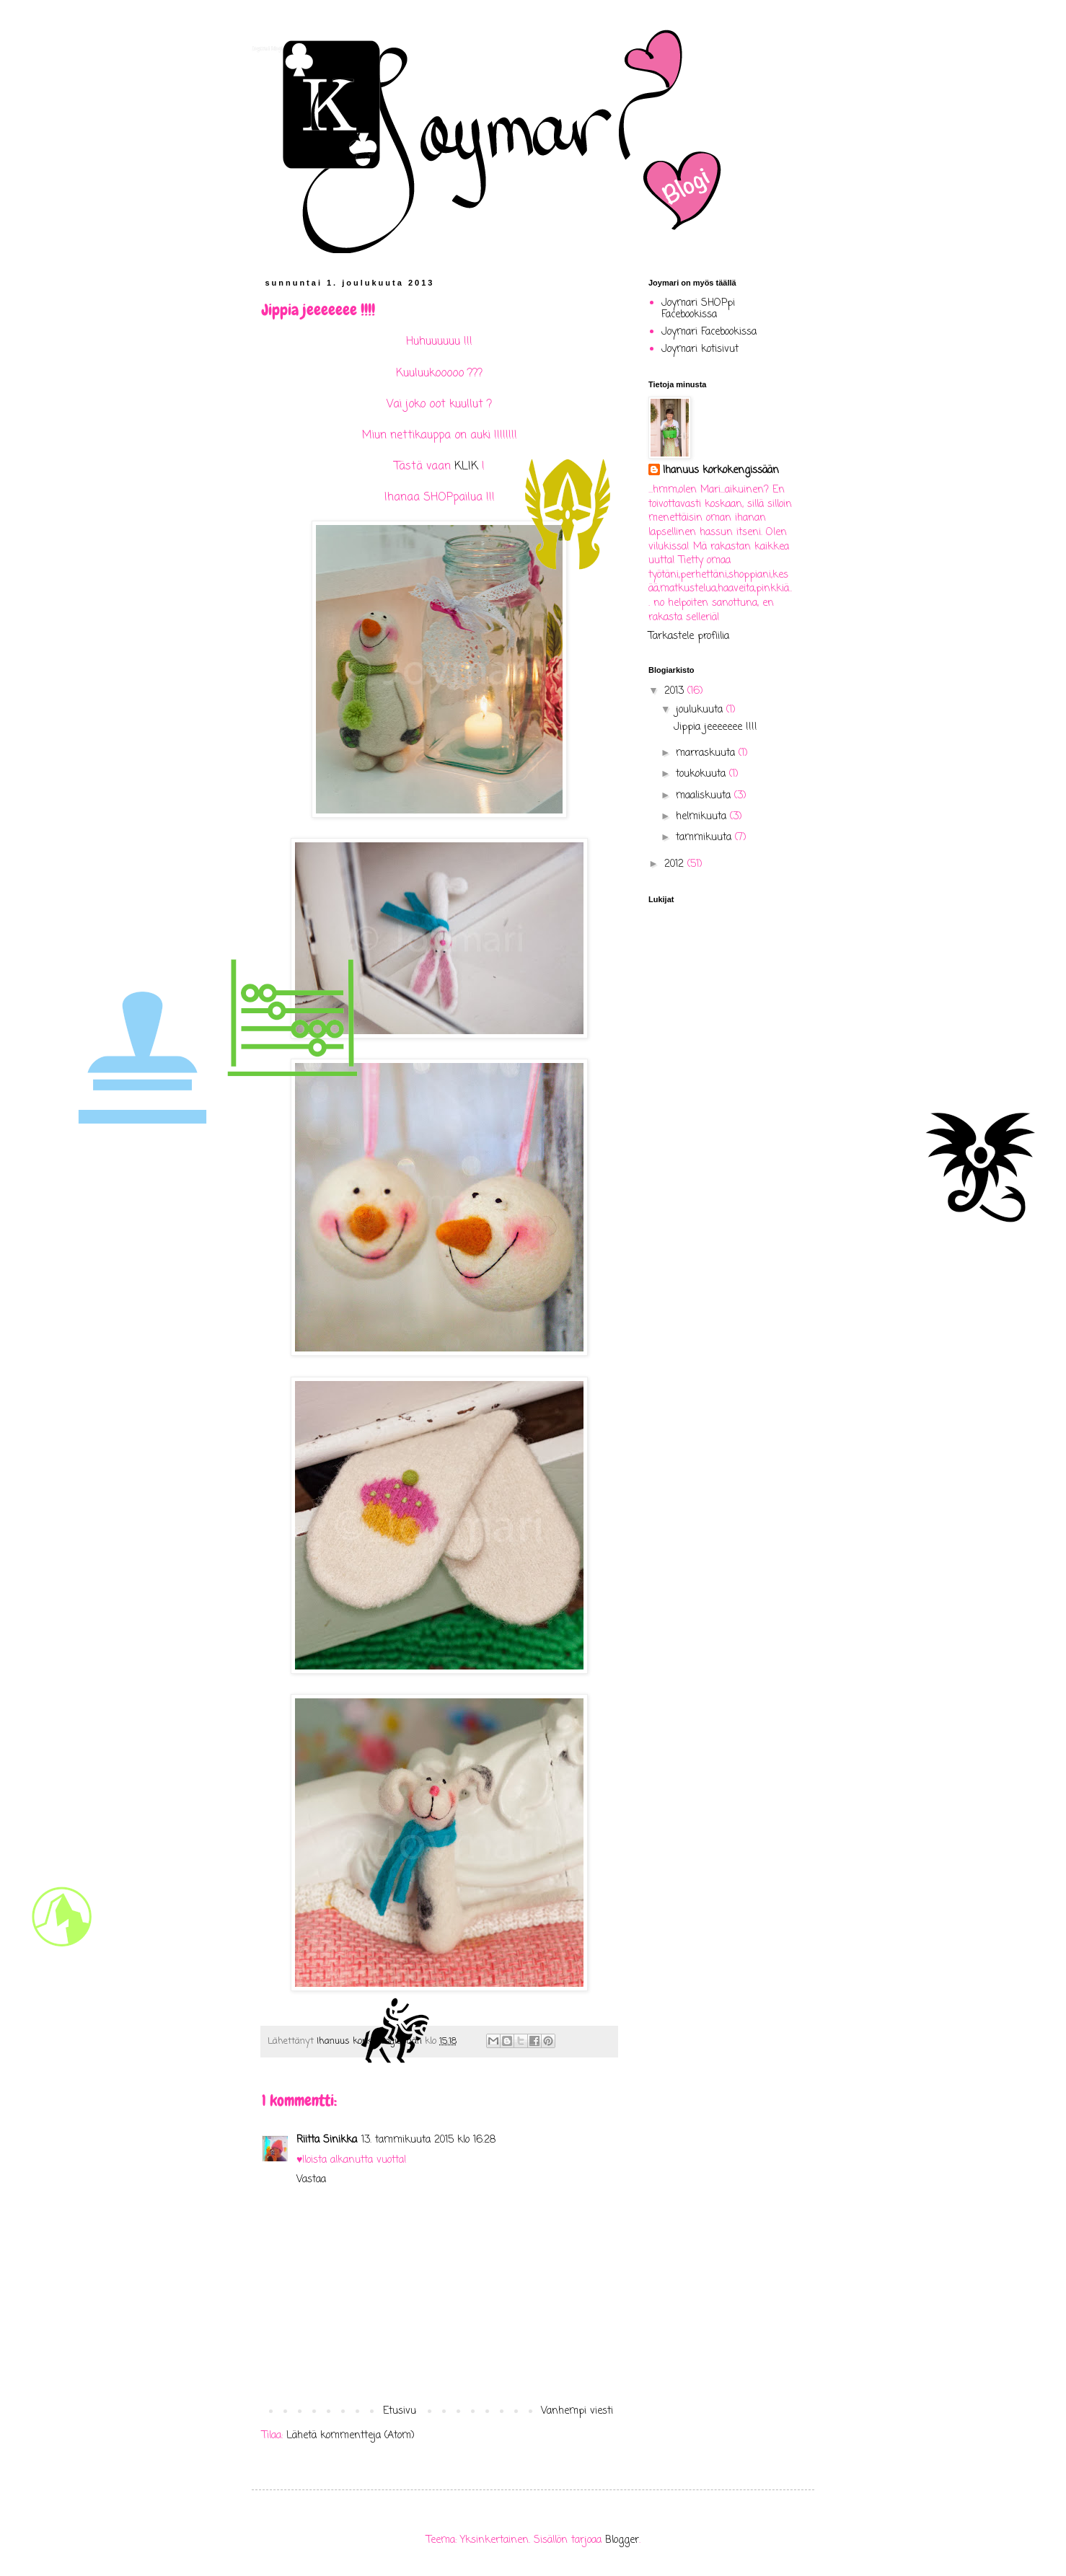  Describe the element at coordinates (981, 1167) in the screenshot. I see `select harpy creature in game` at that location.